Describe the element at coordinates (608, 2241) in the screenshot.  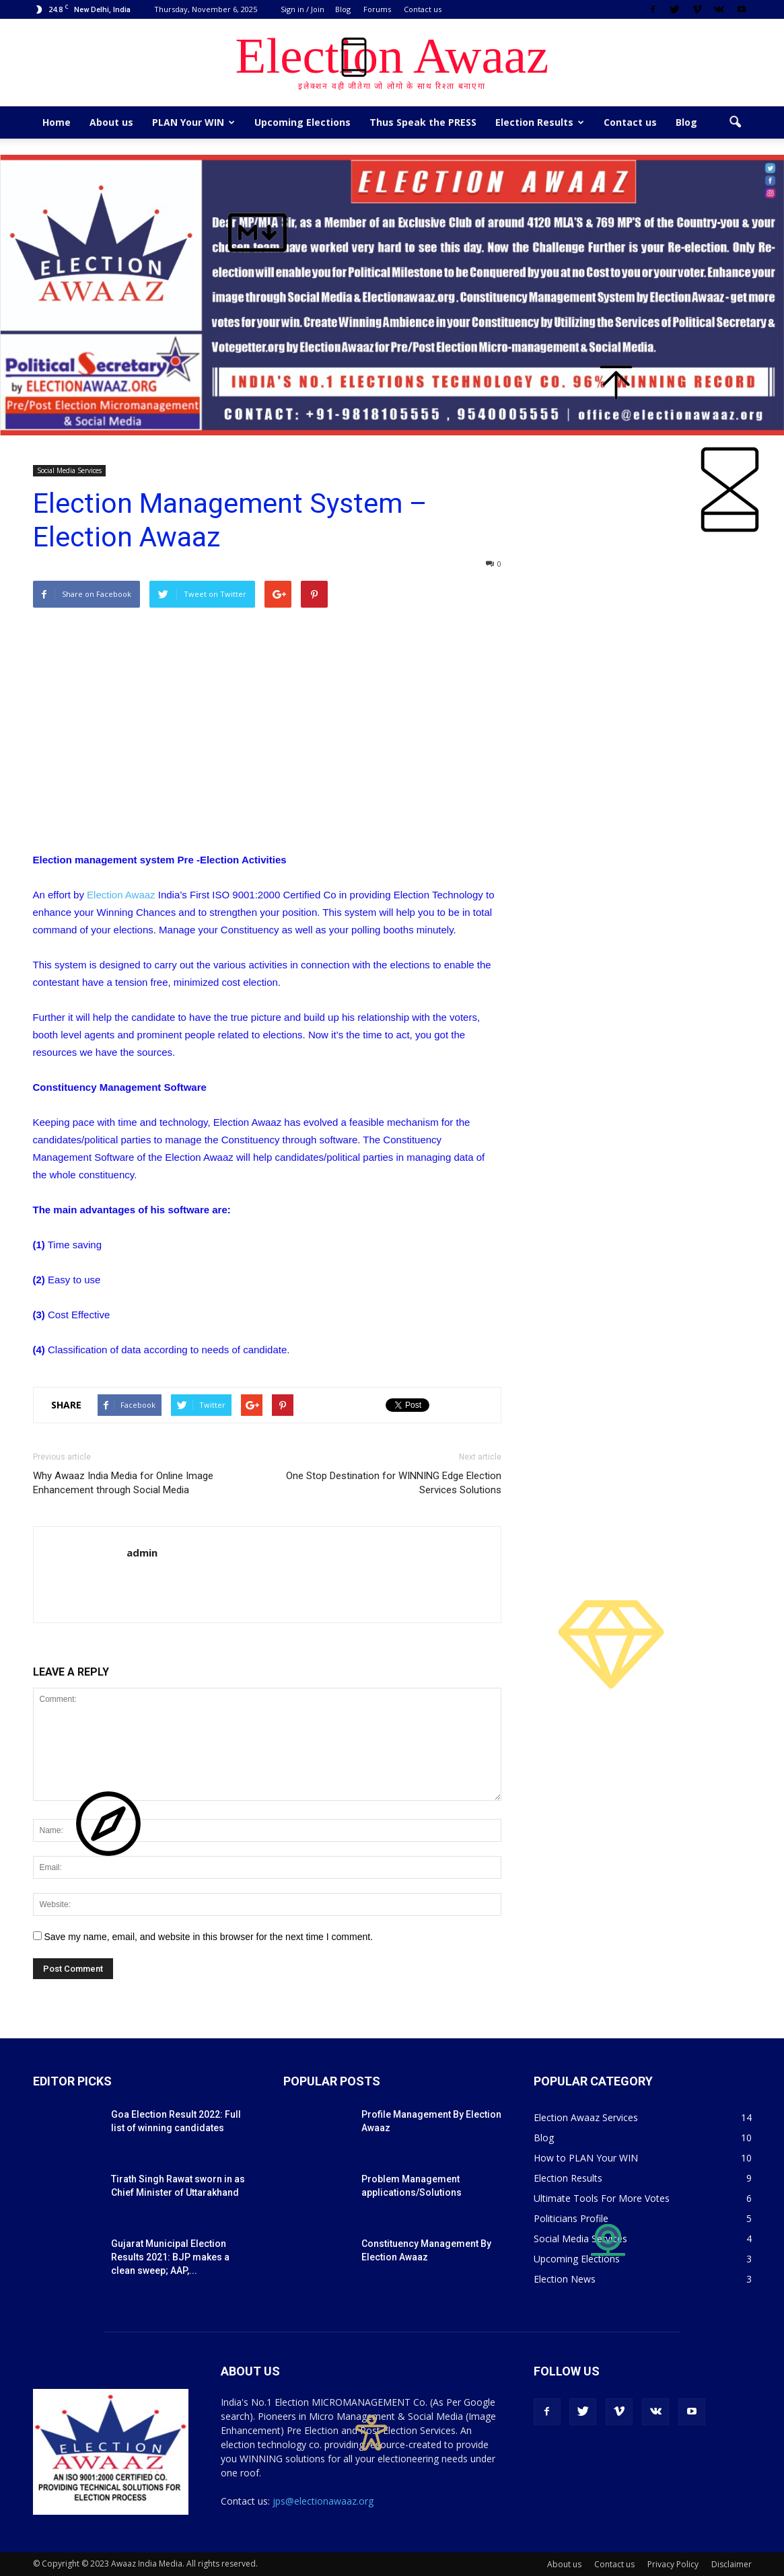
I see `access webcam or camera settings` at that location.